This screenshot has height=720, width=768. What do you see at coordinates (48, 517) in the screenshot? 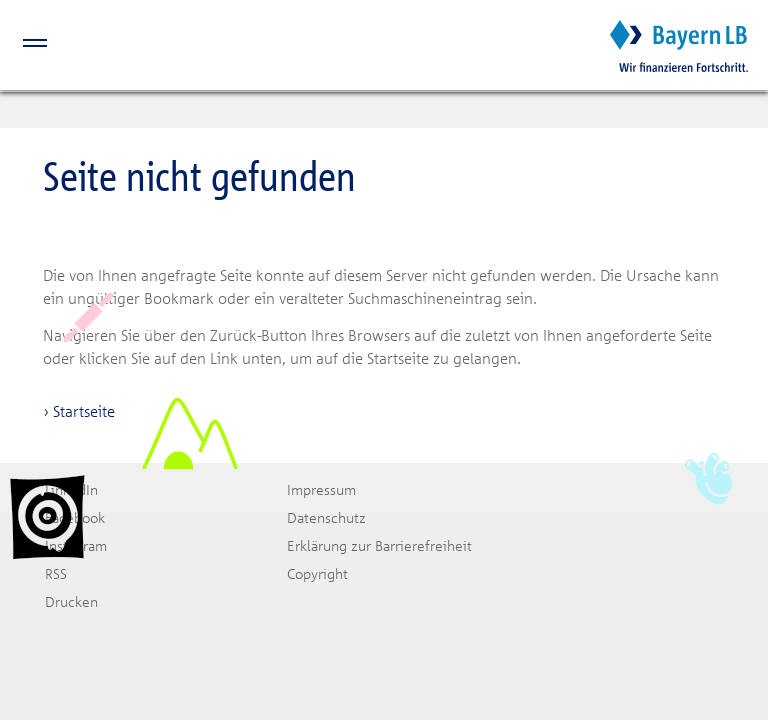
I see `view wanted poster or bounty target` at bounding box center [48, 517].